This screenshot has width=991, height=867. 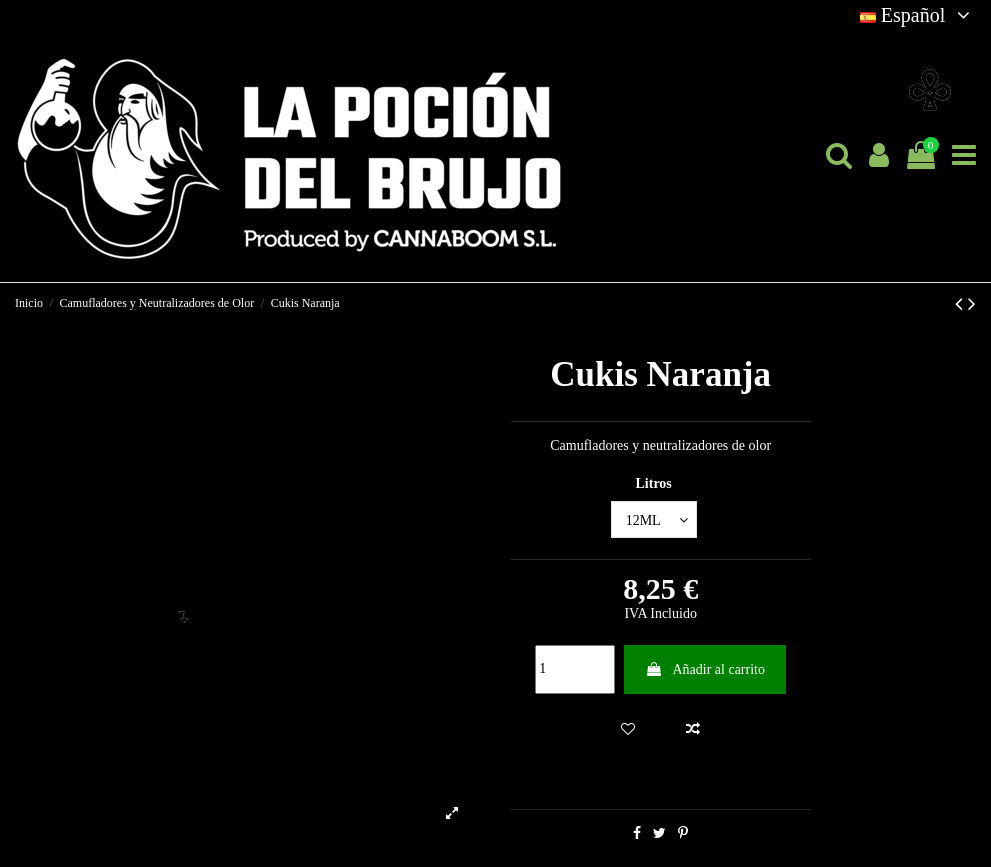 I want to click on represents the clubs suit in a card or poker game, so click(x=930, y=90).